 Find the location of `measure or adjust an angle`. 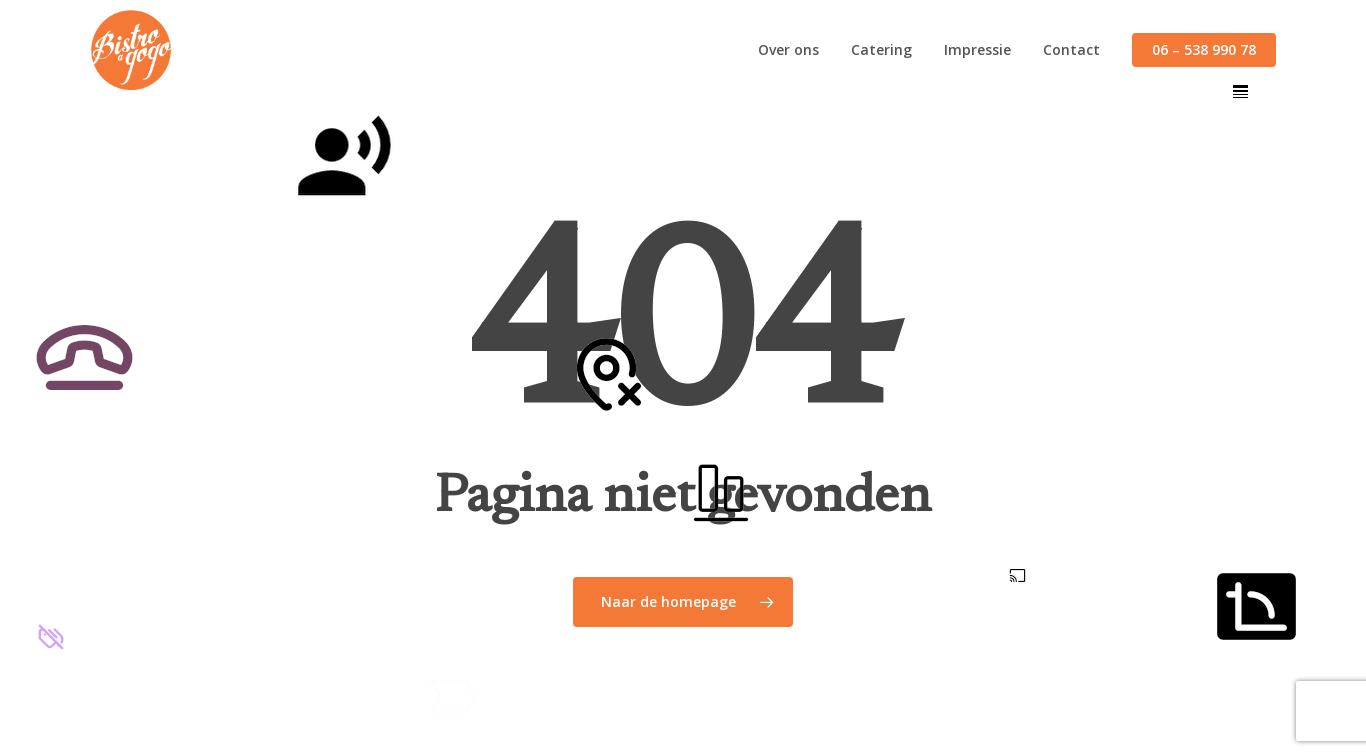

measure or adjust an angle is located at coordinates (1256, 606).